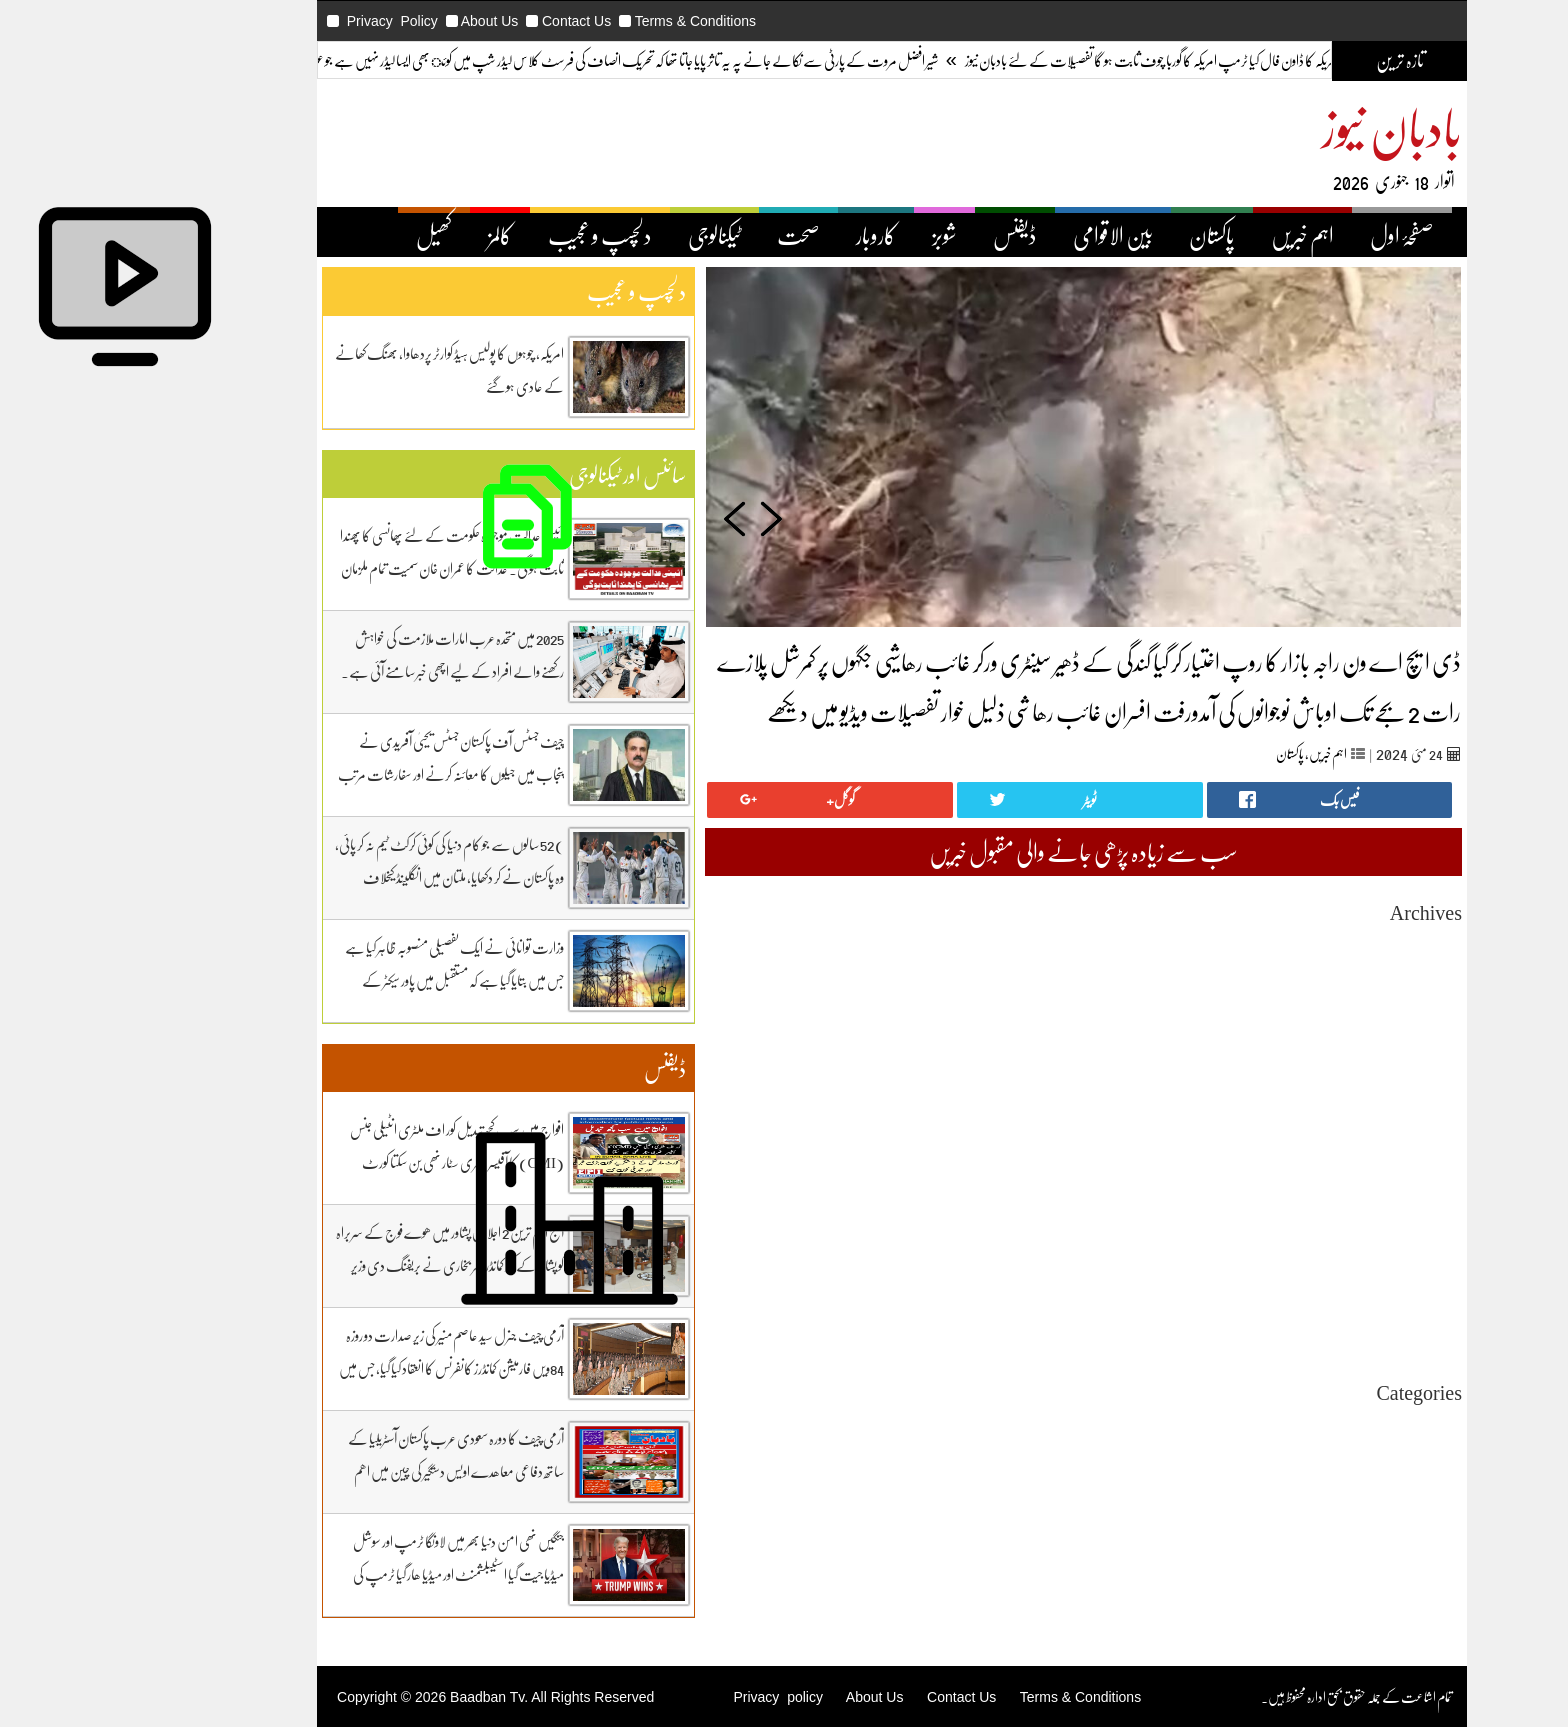 The height and width of the screenshot is (1727, 1568). What do you see at coordinates (526, 517) in the screenshot?
I see `view all files` at bounding box center [526, 517].